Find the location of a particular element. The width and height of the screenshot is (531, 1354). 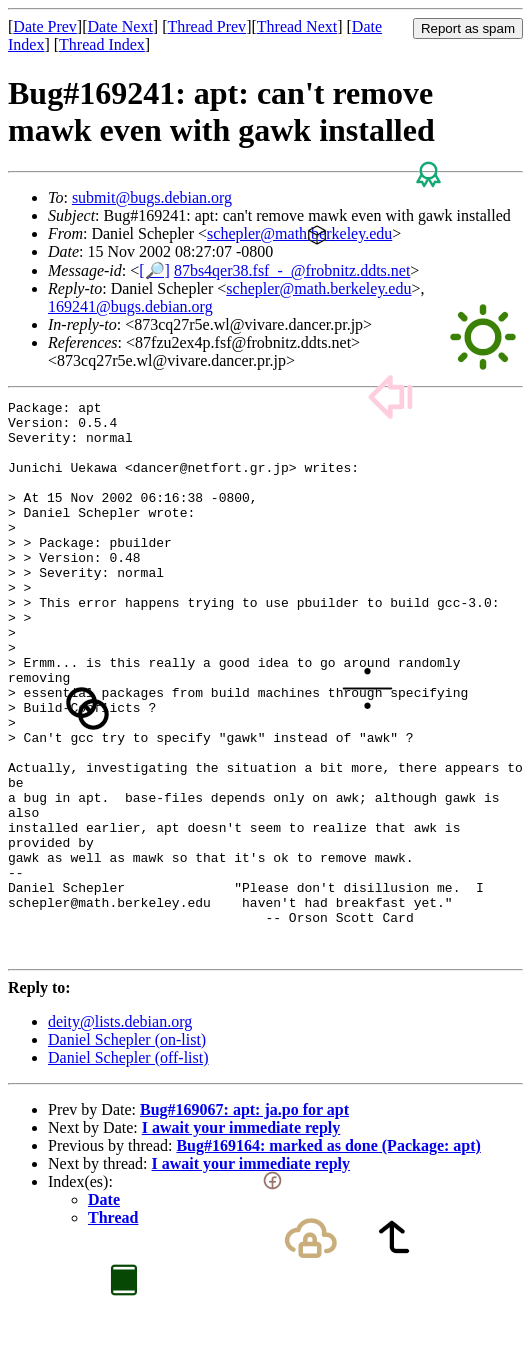

go back to the previous screen is located at coordinates (392, 397).